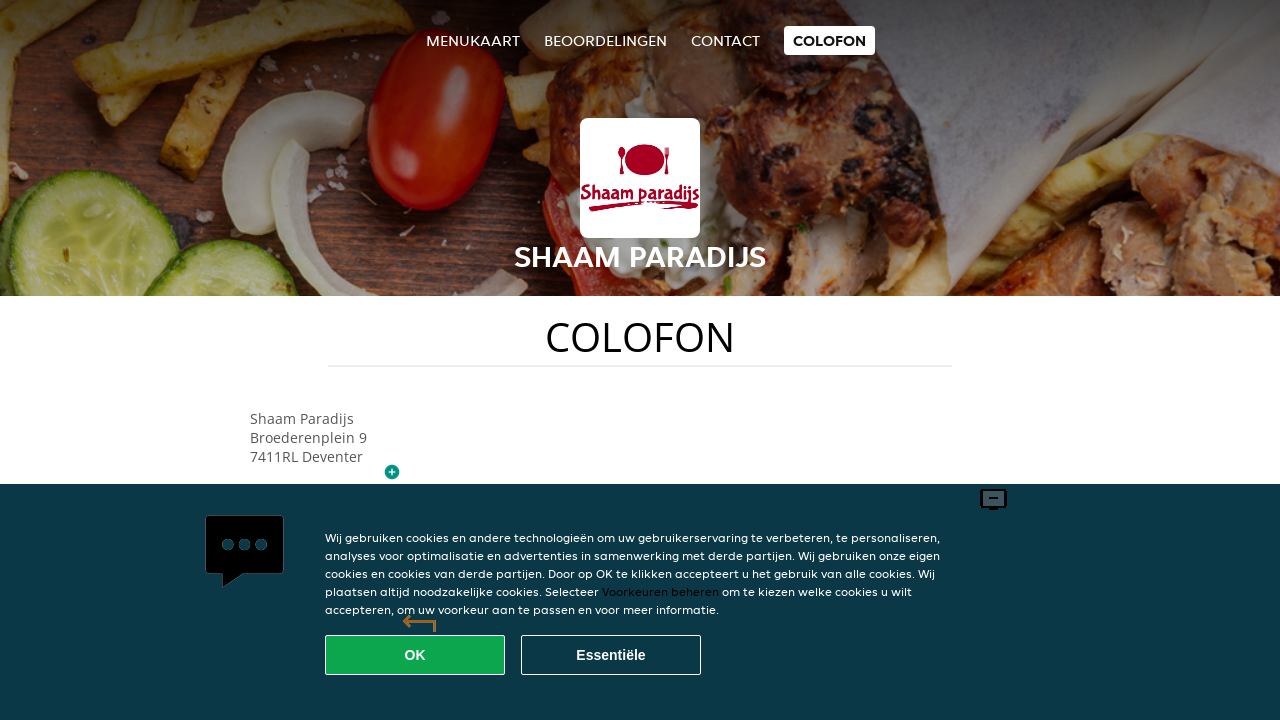  Describe the element at coordinates (419, 623) in the screenshot. I see `go back to previous screen` at that location.